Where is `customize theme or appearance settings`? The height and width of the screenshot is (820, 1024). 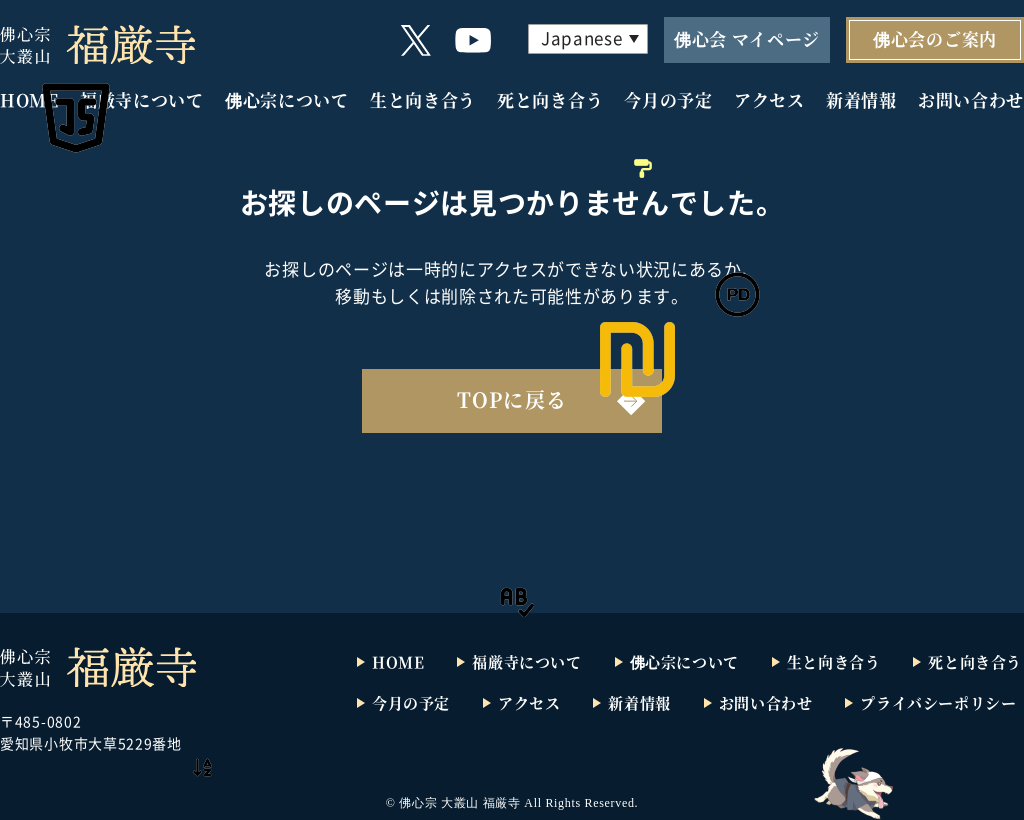
customize theme or appearance settings is located at coordinates (643, 168).